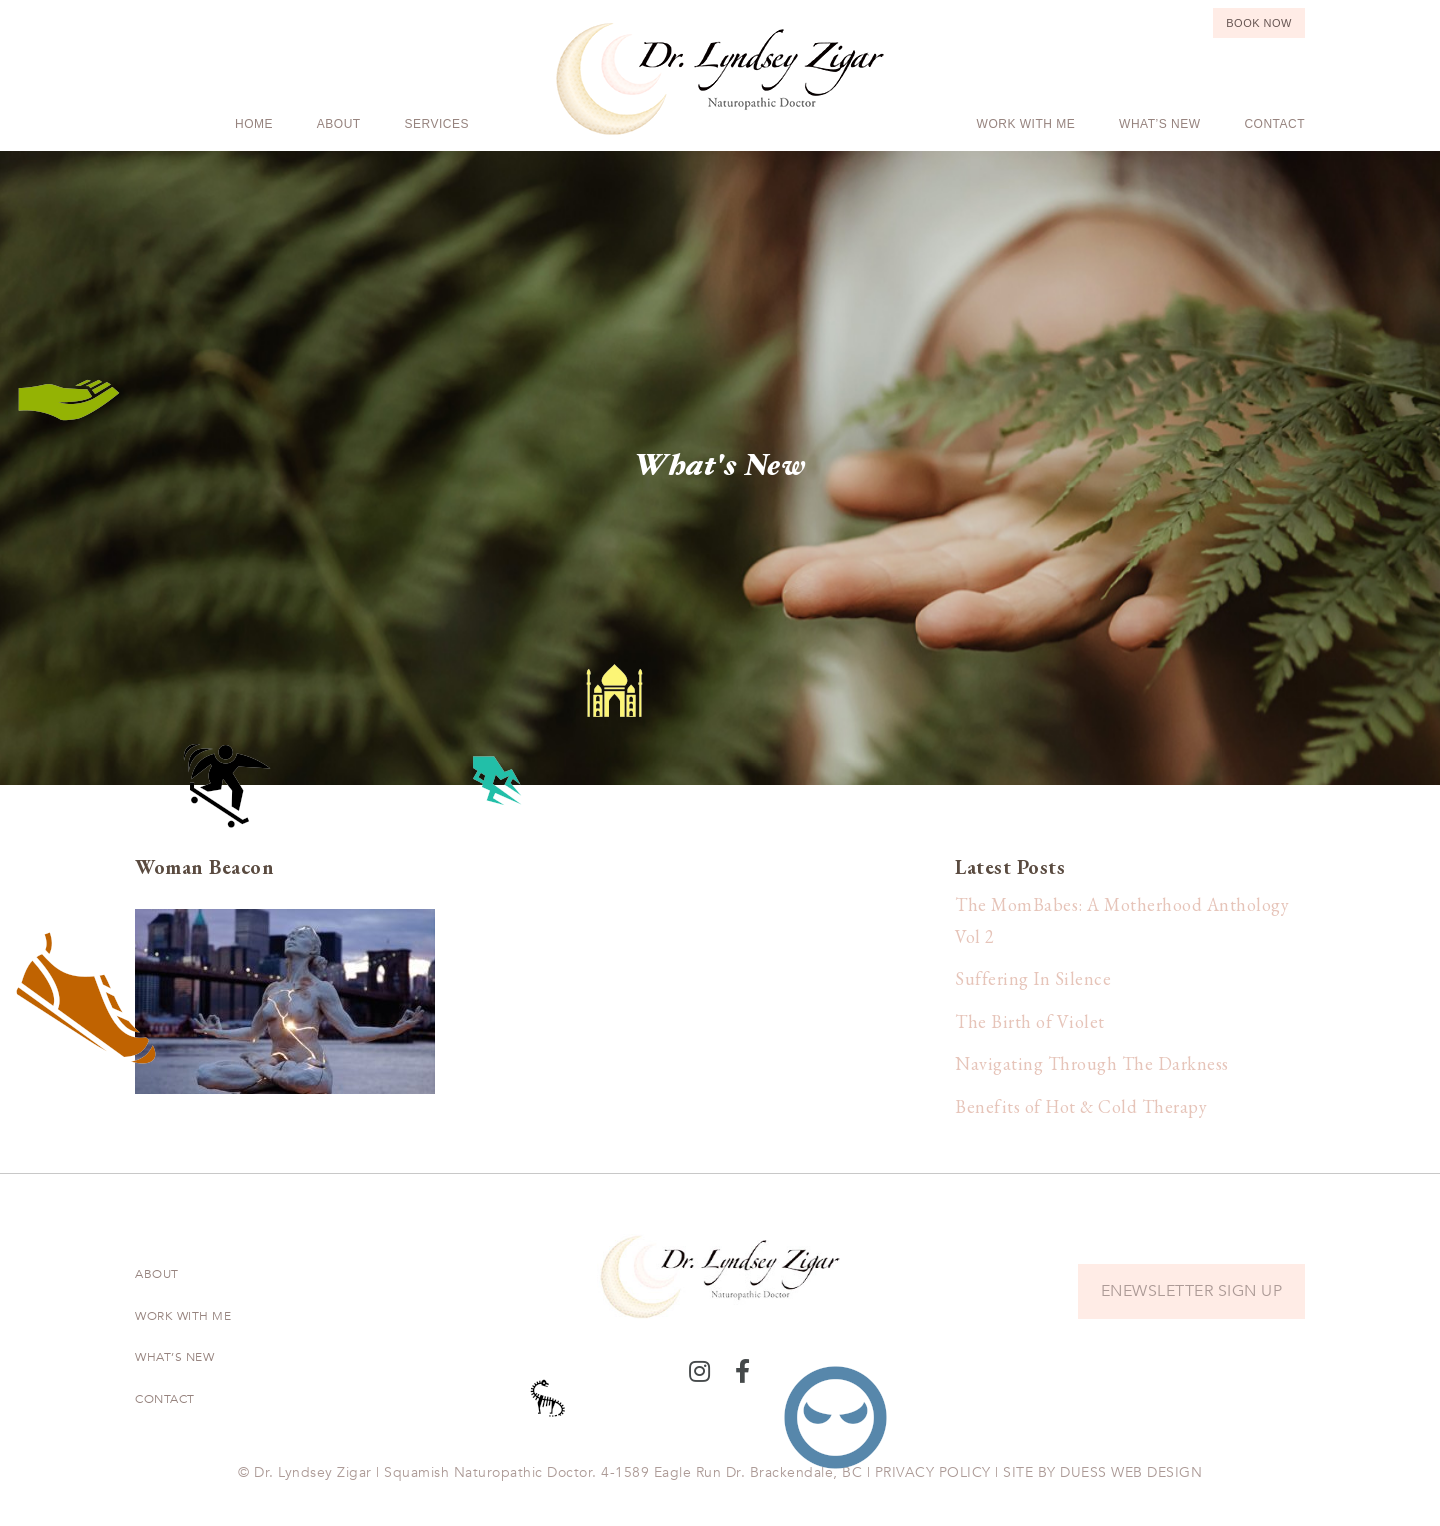 Image resolution: width=1440 pixels, height=1526 pixels. What do you see at coordinates (835, 1417) in the screenshot?
I see `indicates overkill or excessive damage in gameplay` at bounding box center [835, 1417].